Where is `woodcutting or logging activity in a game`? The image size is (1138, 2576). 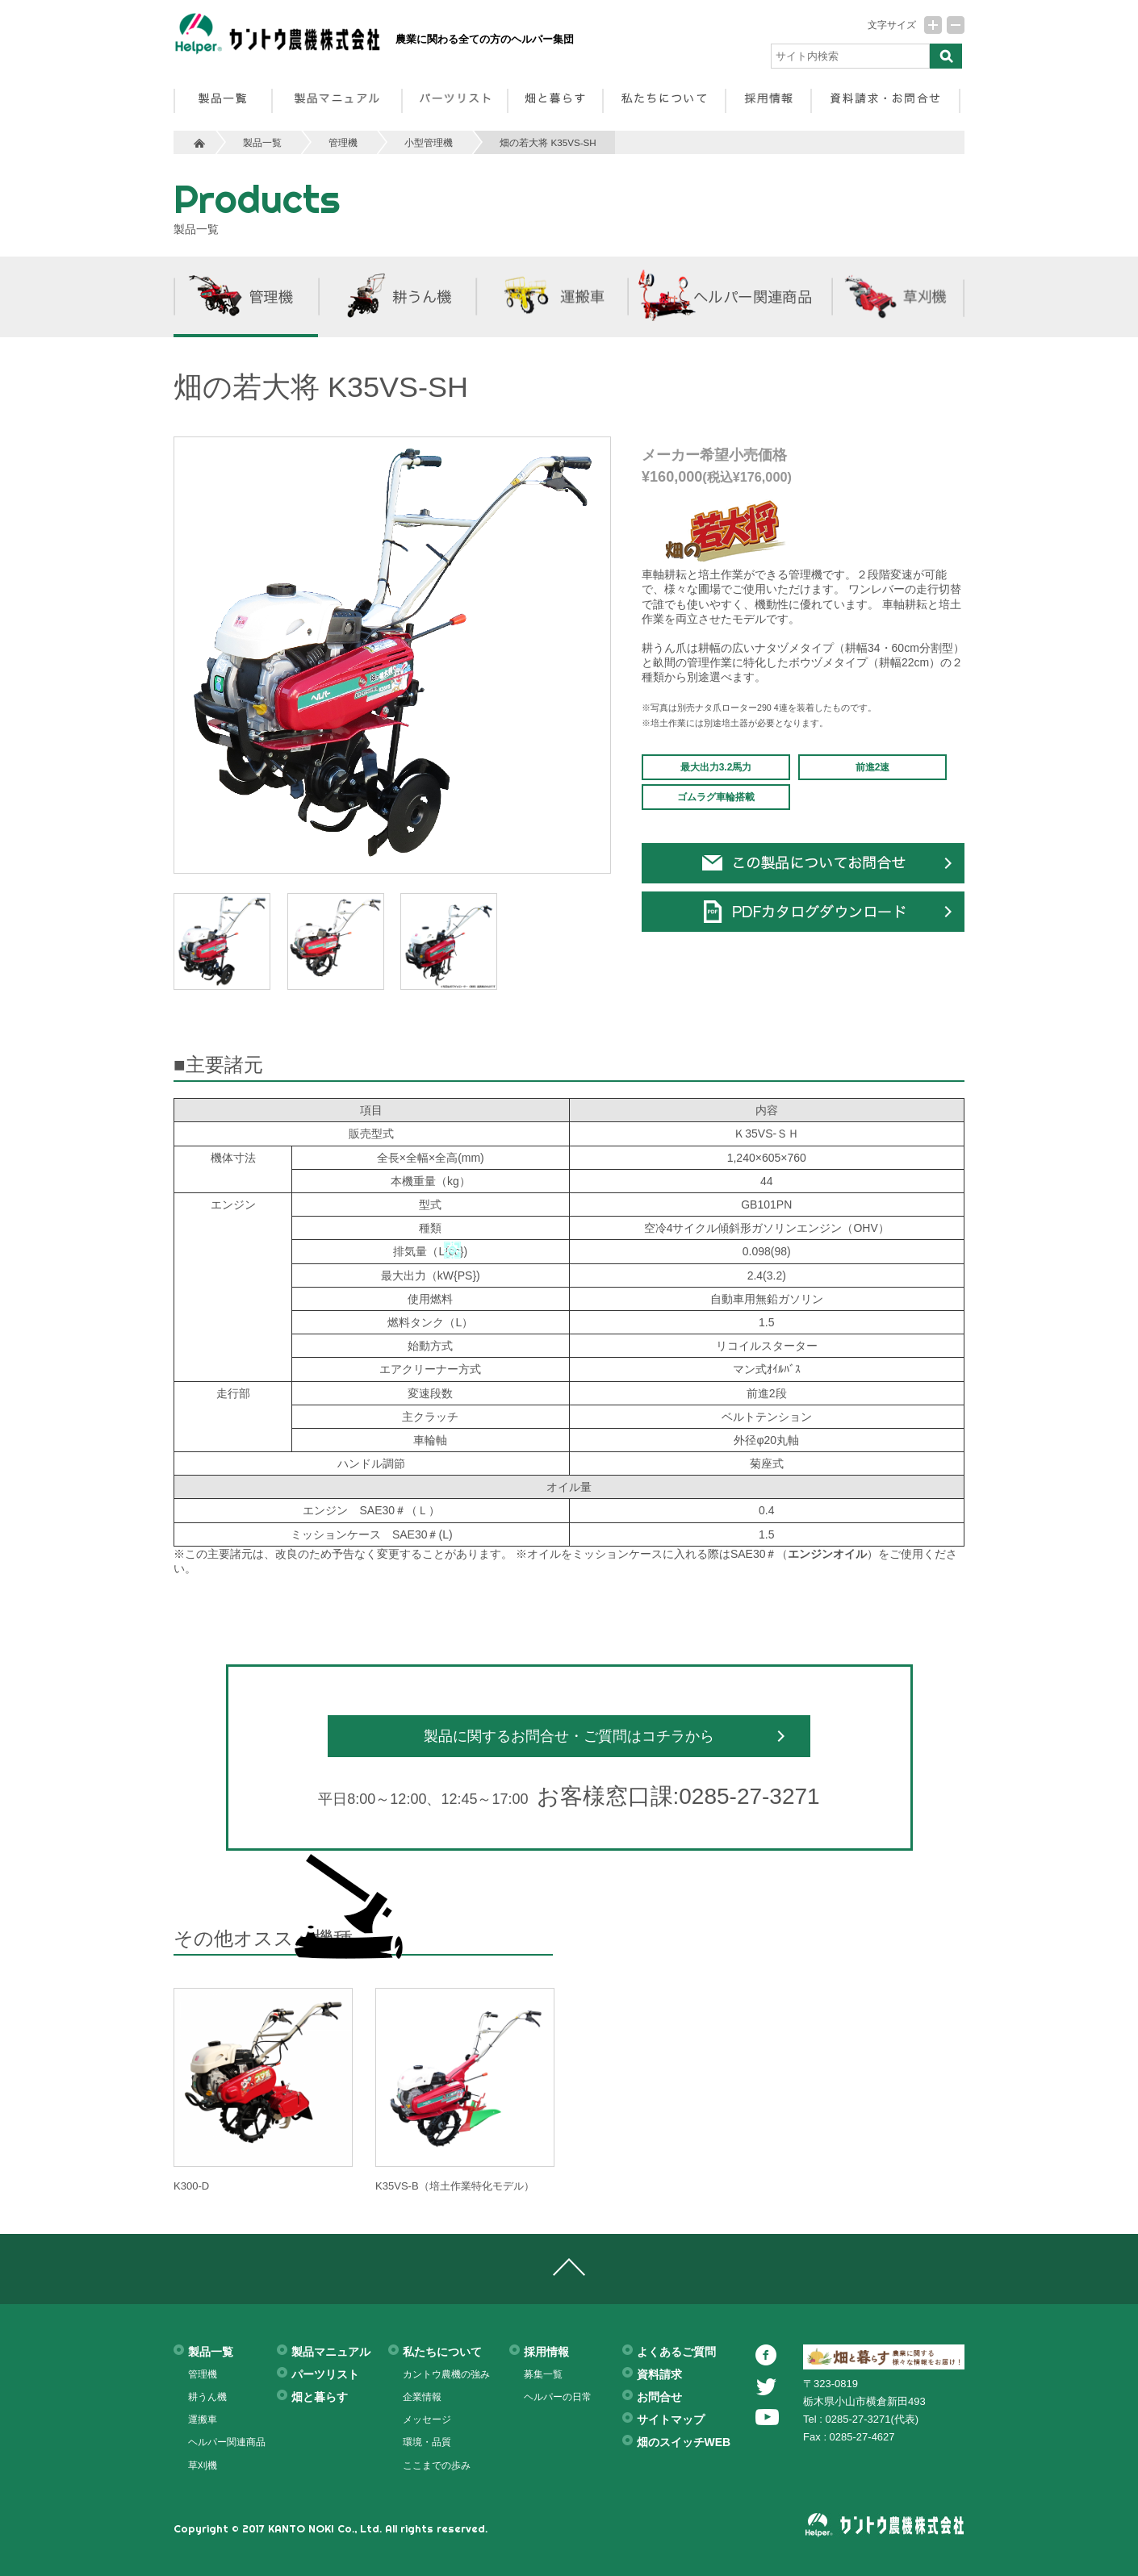 woodcutting or logging activity in a game is located at coordinates (349, 1906).